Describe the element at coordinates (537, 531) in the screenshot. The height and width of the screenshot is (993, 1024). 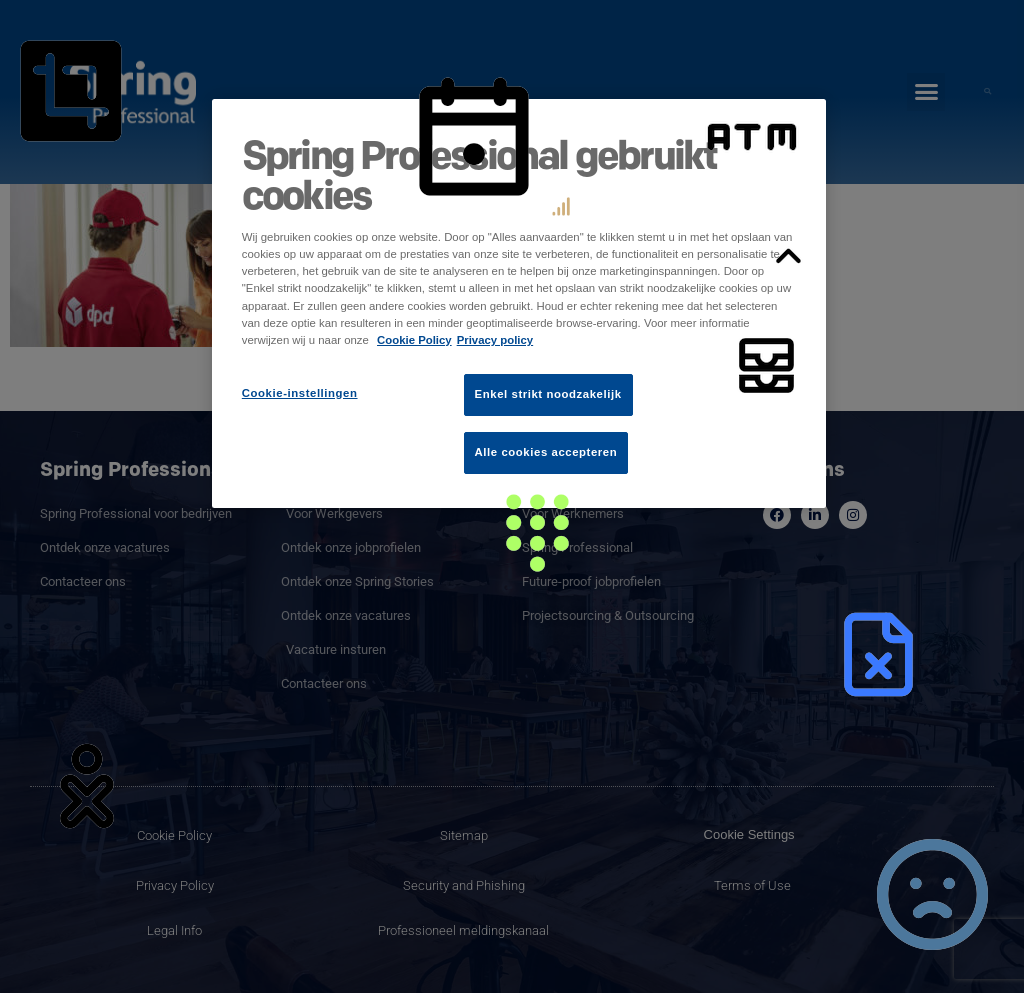
I see `open numeric keypad for input` at that location.